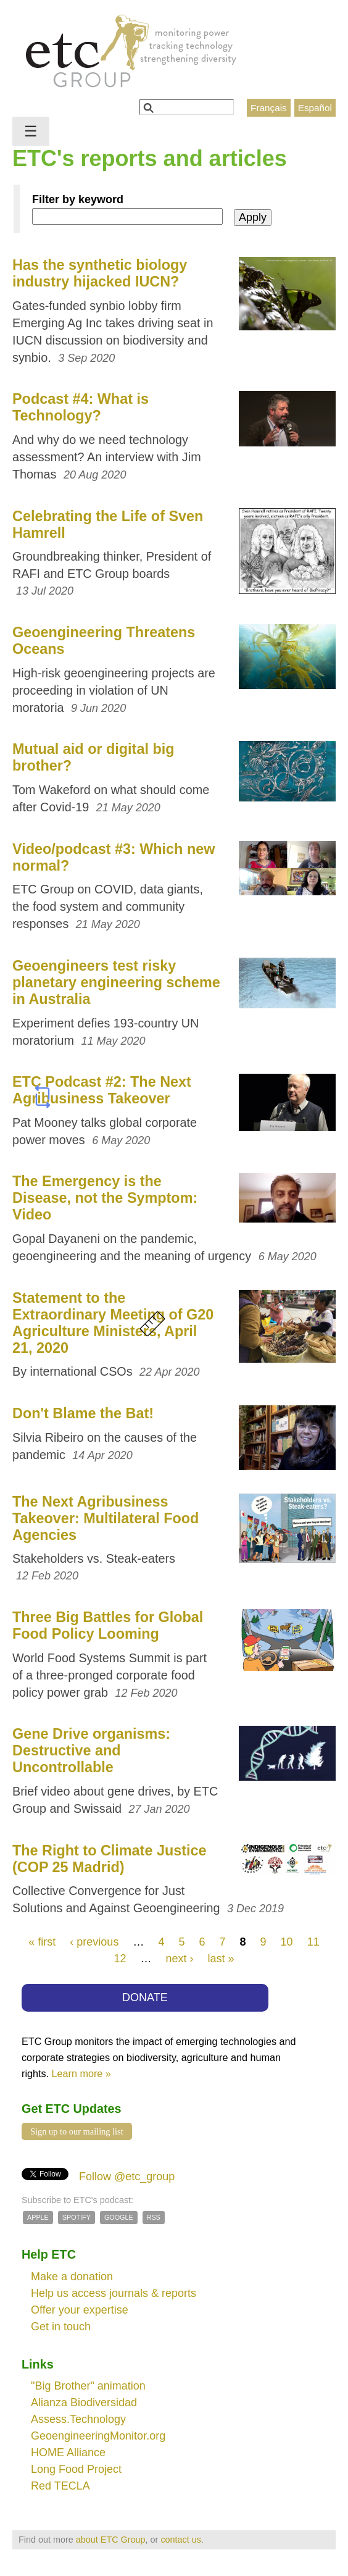 This screenshot has height=2576, width=348. What do you see at coordinates (288, 646) in the screenshot?
I see `view your favorites list` at bounding box center [288, 646].